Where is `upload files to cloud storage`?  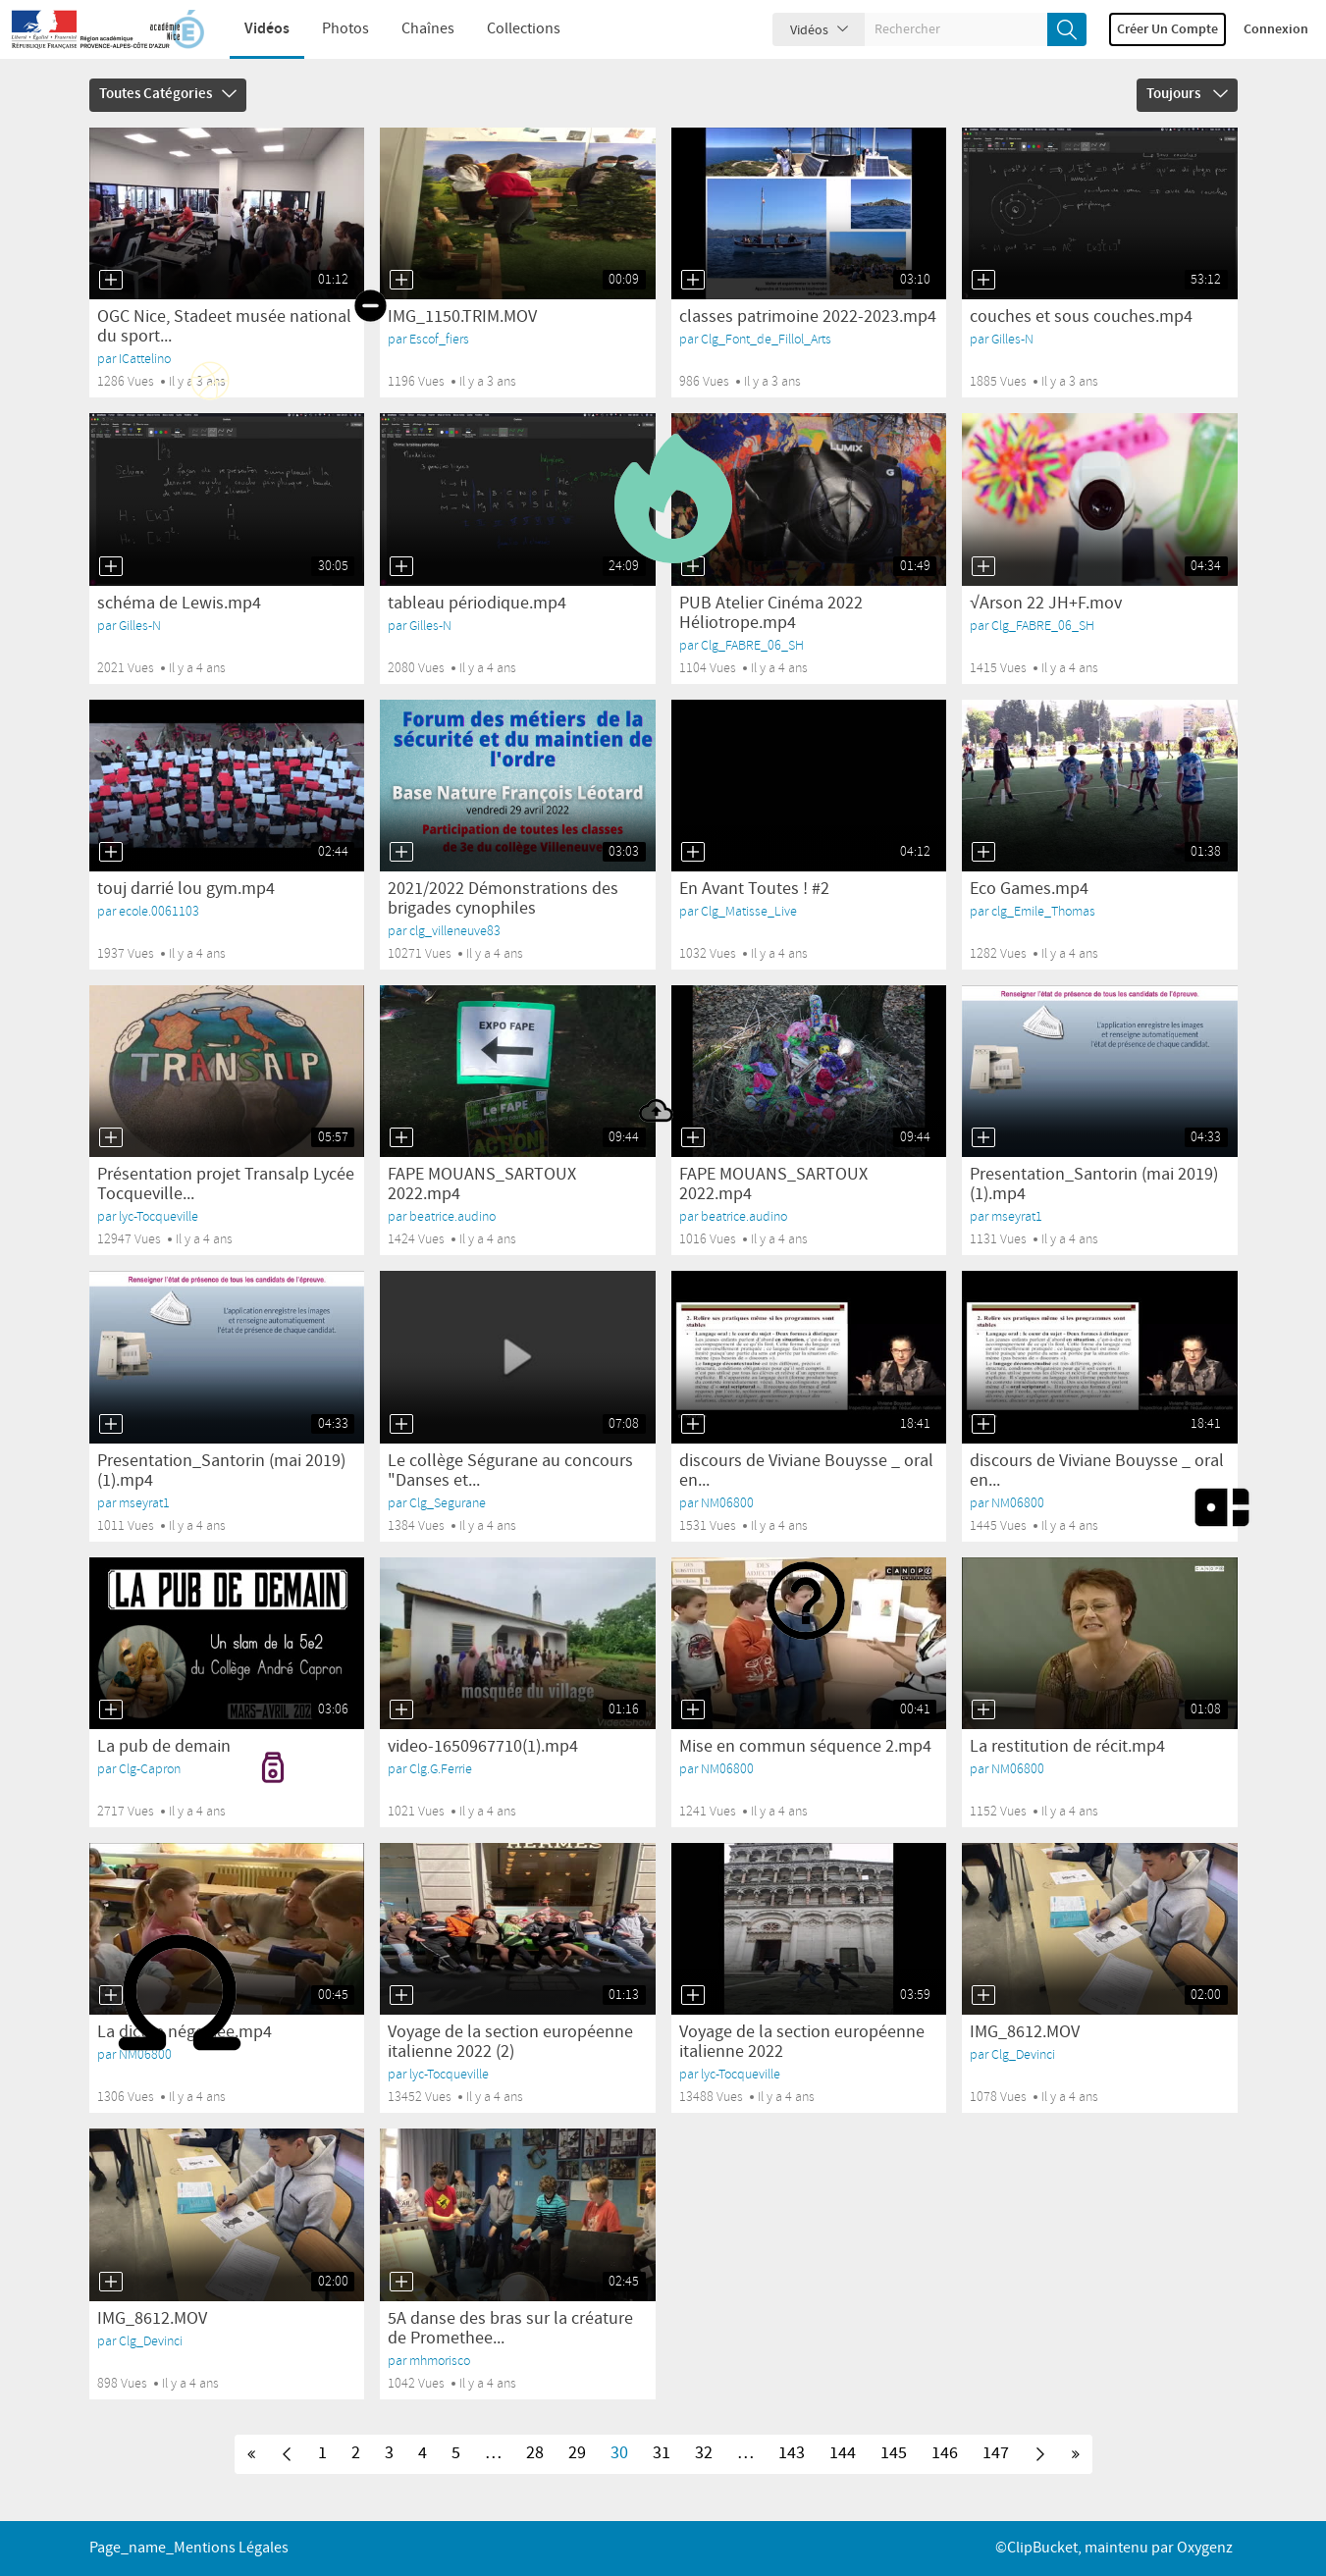
upload files to cloud storage is located at coordinates (656, 1110).